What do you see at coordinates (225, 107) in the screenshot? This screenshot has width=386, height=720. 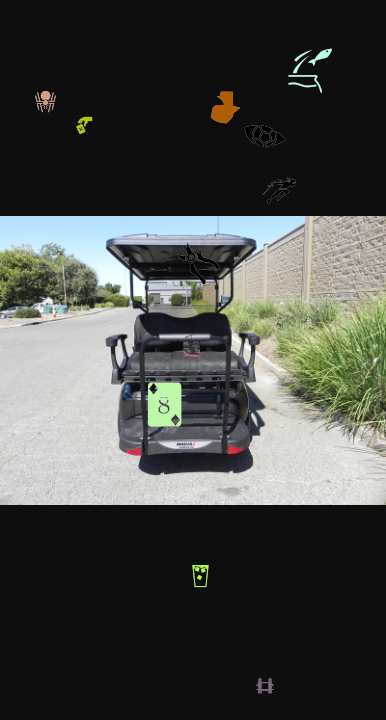 I see `select Guatemala as your country or region` at bounding box center [225, 107].